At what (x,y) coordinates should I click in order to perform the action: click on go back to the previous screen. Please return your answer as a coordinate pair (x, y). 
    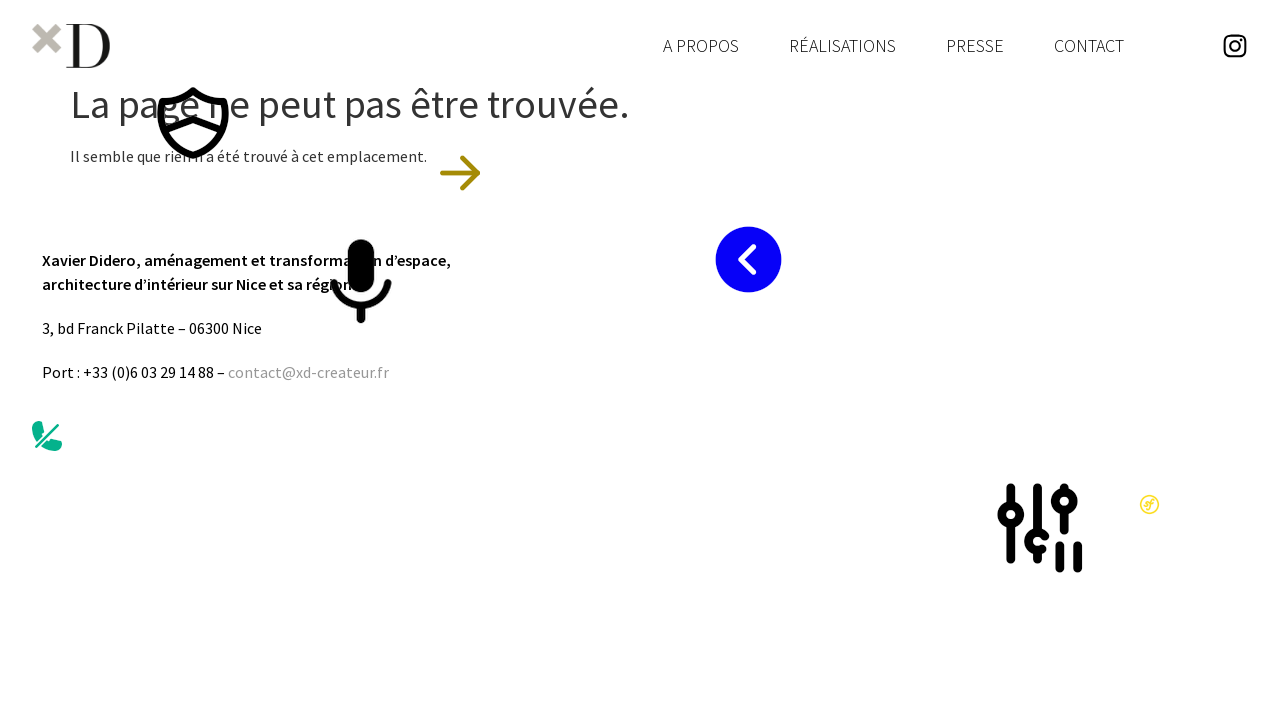
    Looking at the image, I should click on (748, 259).